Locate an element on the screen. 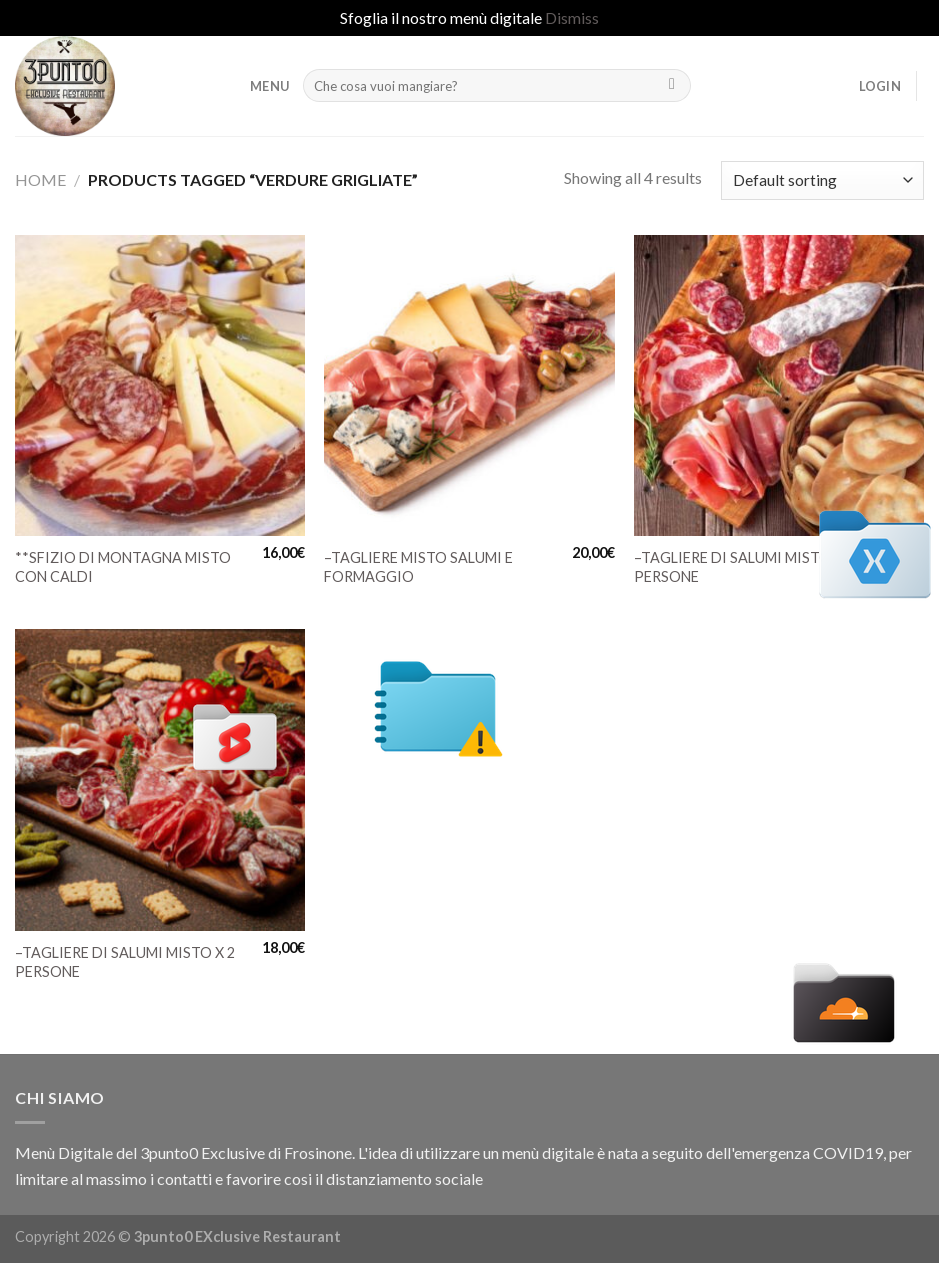 The height and width of the screenshot is (1263, 939). open folder containing YouTube Shorts videos is located at coordinates (234, 739).